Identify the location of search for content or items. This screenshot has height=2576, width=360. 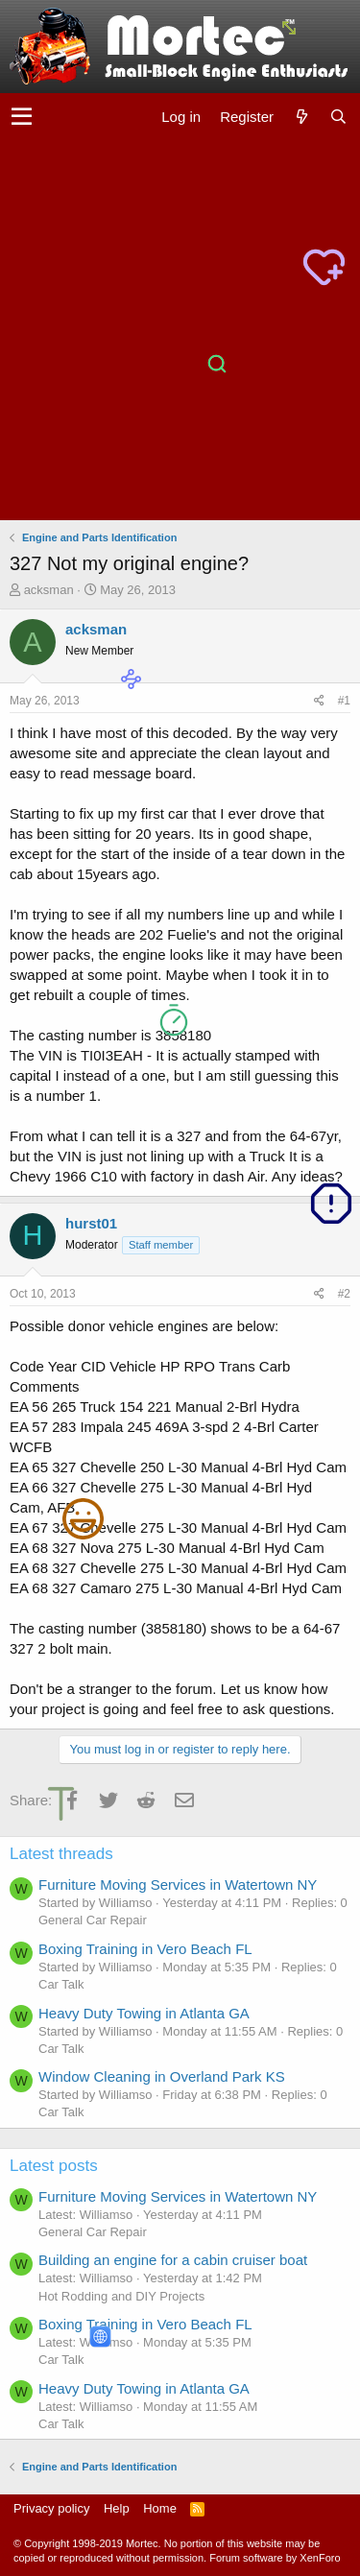
(217, 364).